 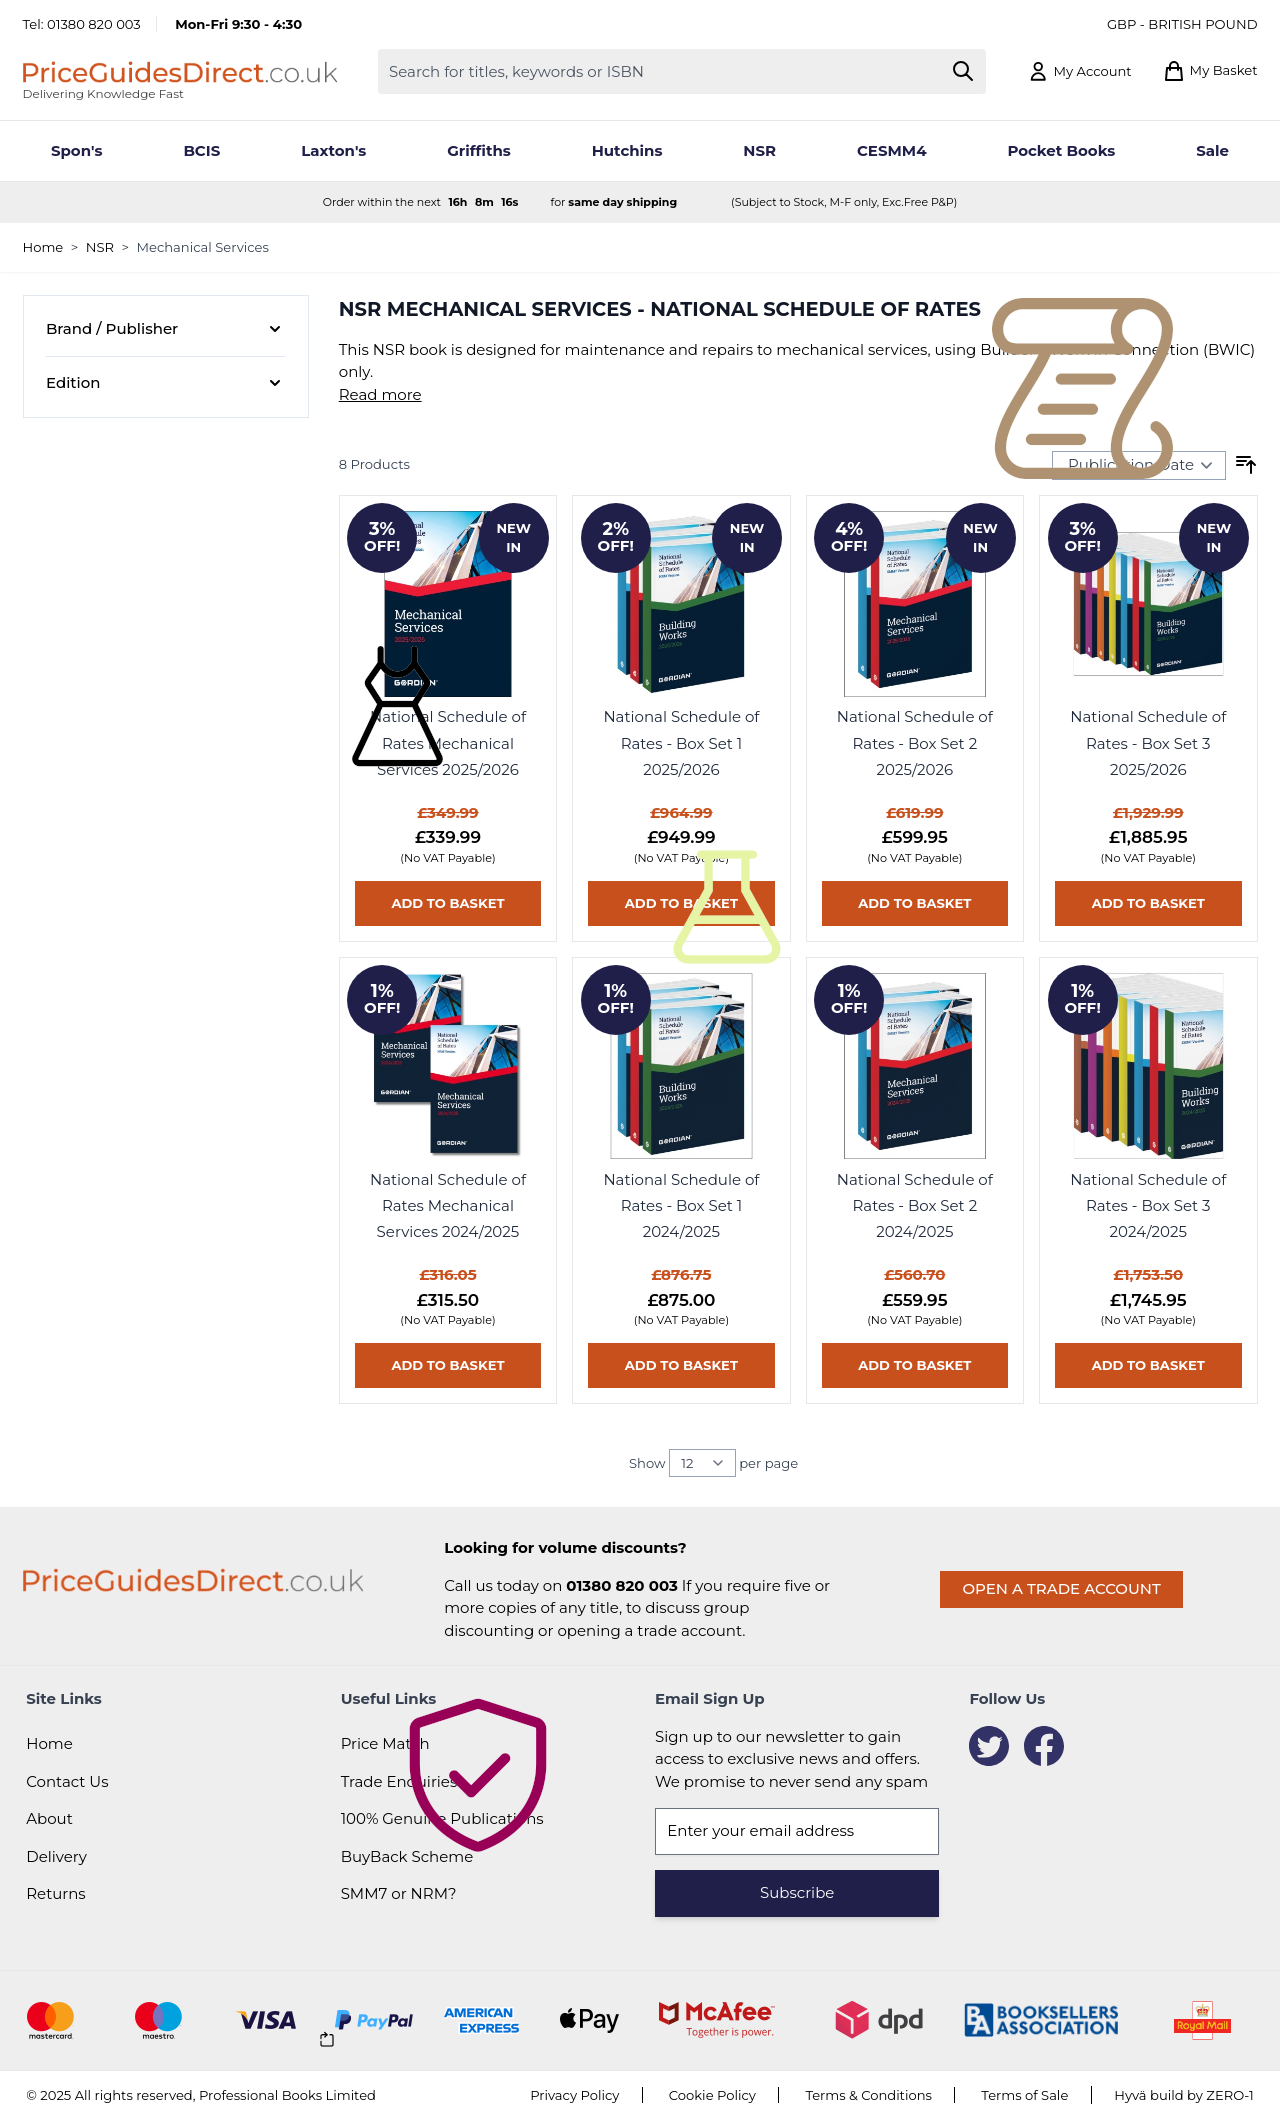 I want to click on access experimental or beta features, so click(x=727, y=907).